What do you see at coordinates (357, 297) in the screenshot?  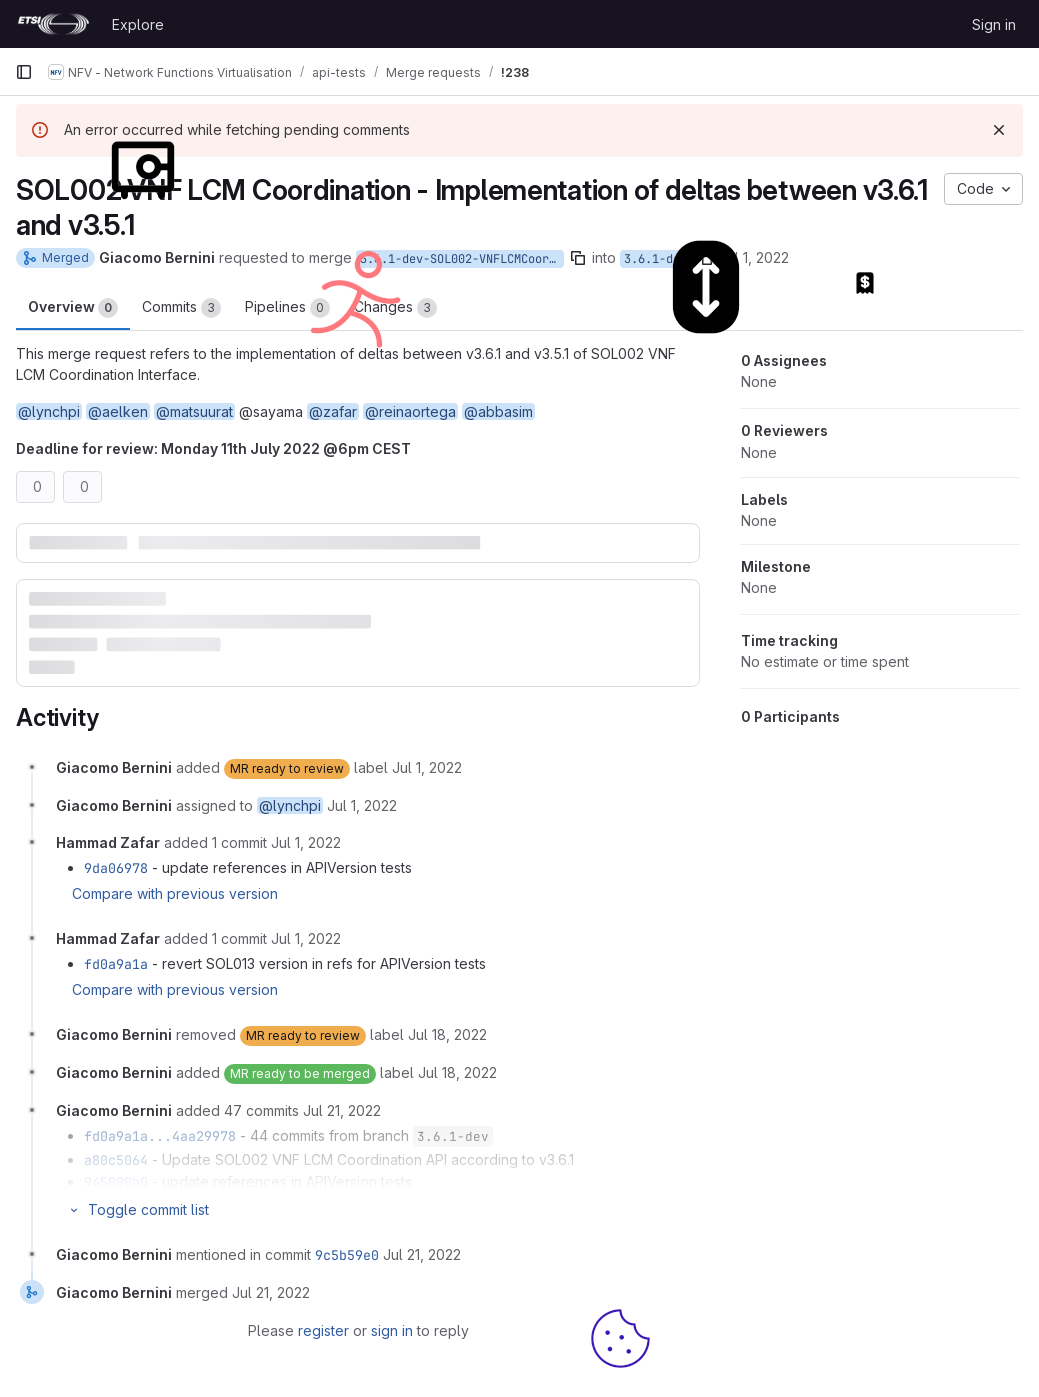 I see `start a running or fitness activity` at bounding box center [357, 297].